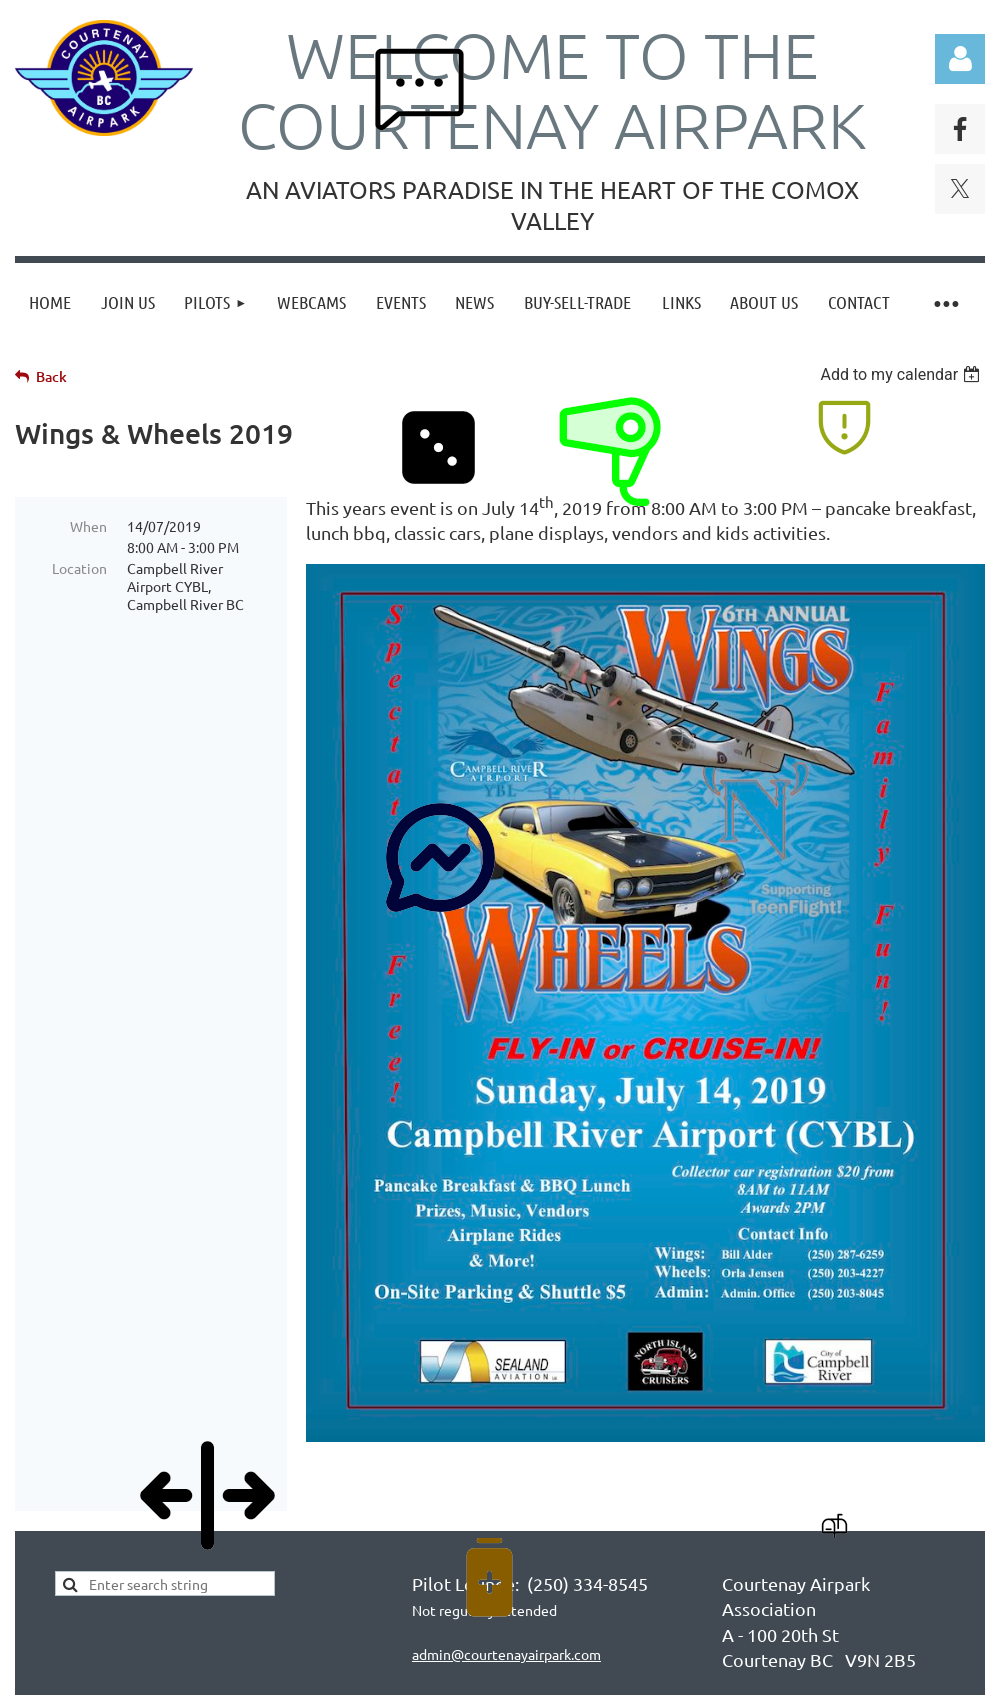  What do you see at coordinates (440, 857) in the screenshot?
I see `open Facebook Messenger app` at bounding box center [440, 857].